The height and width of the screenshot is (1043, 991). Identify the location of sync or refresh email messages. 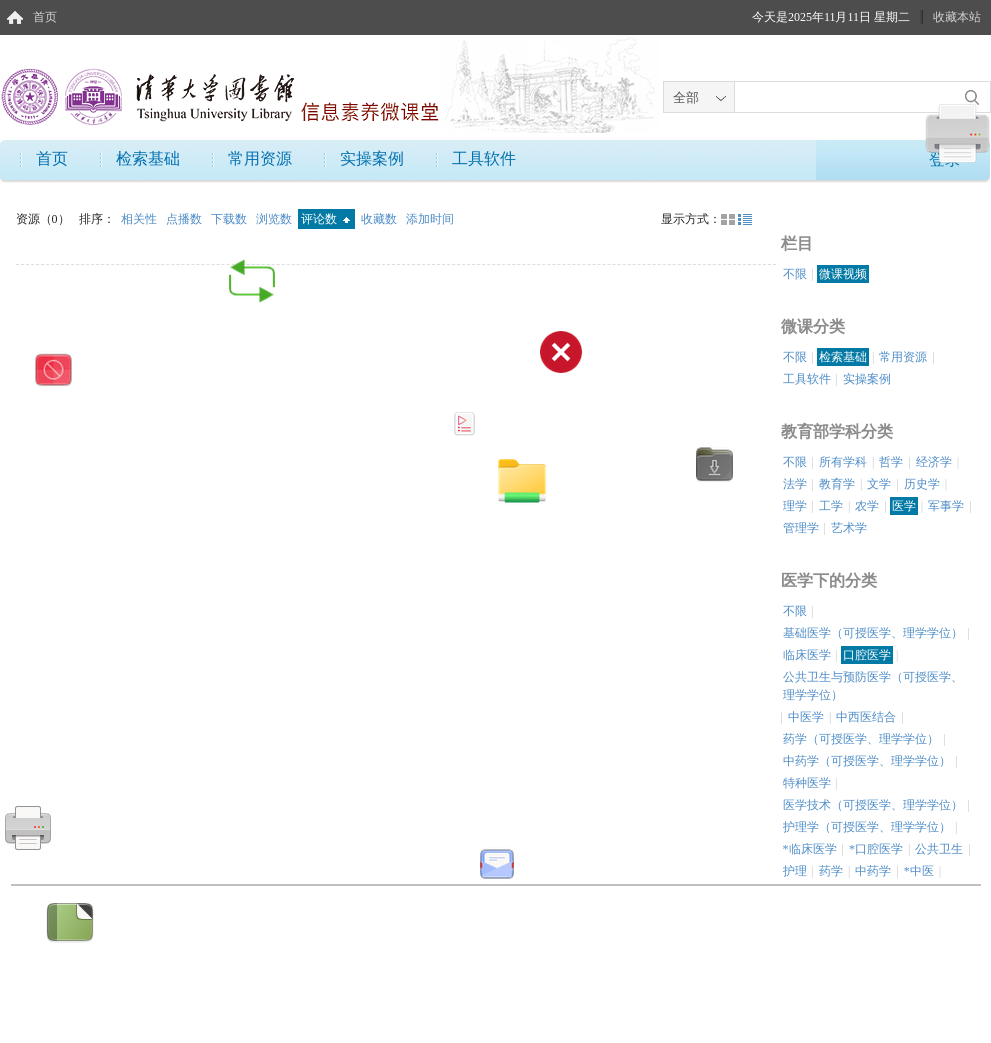
(252, 281).